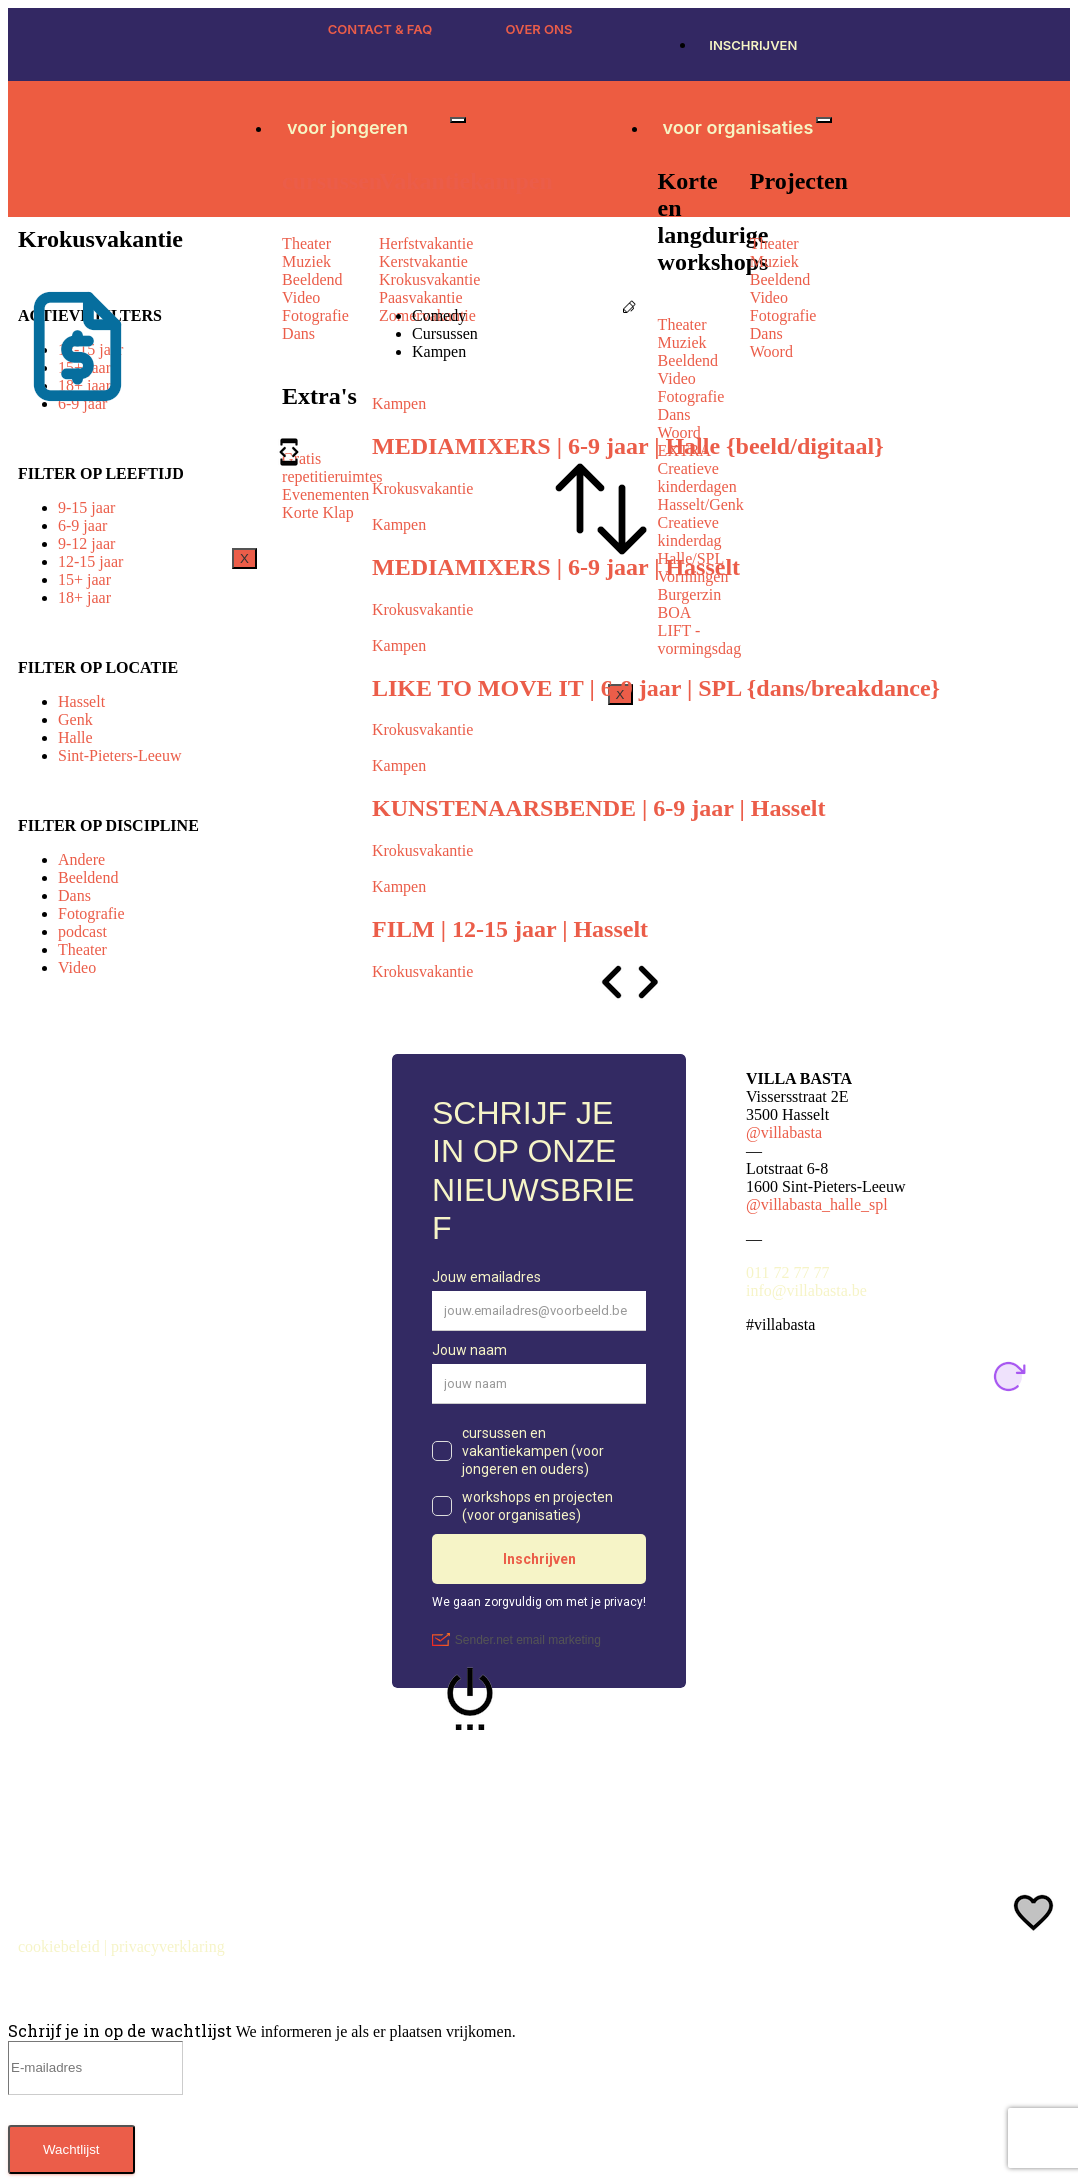 The image size is (1078, 2182). Describe the element at coordinates (289, 452) in the screenshot. I see `access developer mode settings` at that location.